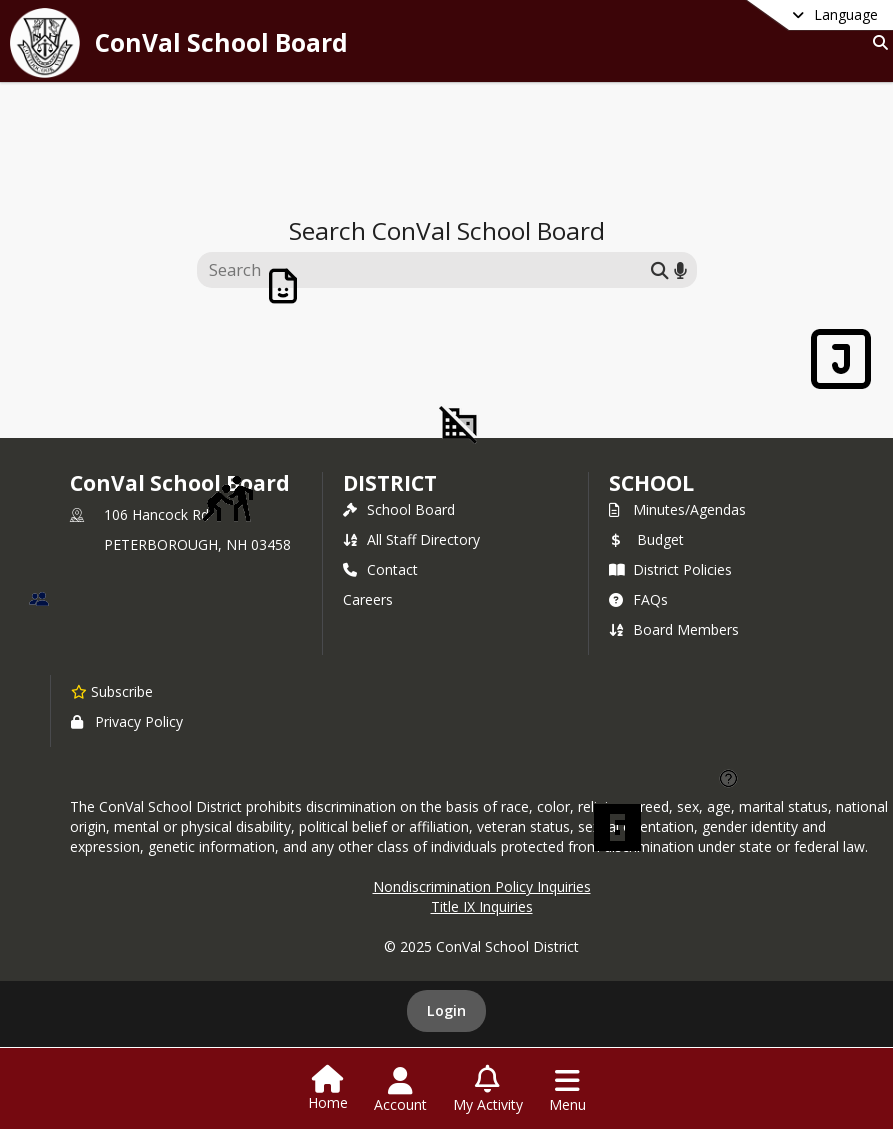 Image resolution: width=893 pixels, height=1129 pixels. I want to click on indicates step 6 in a multi-step process, so click(617, 827).